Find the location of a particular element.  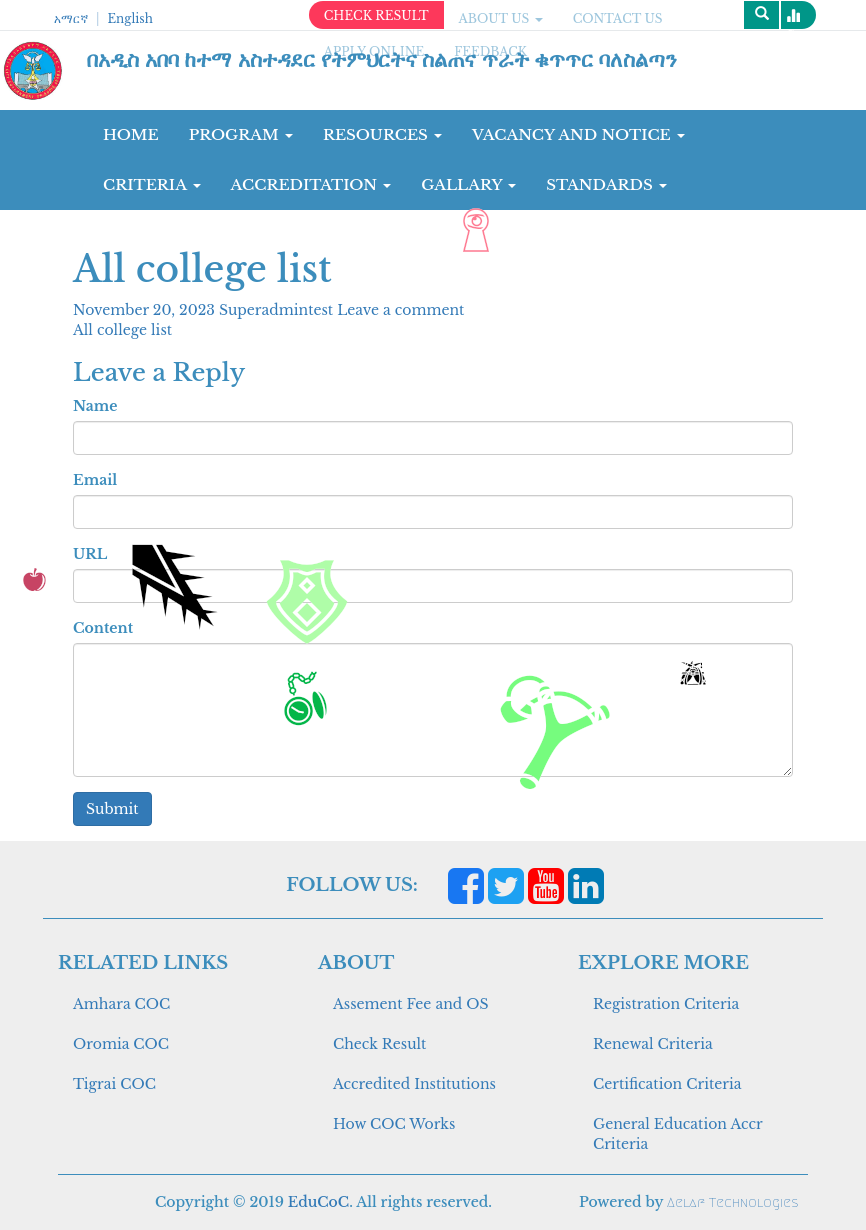

collect a health or bonus item is located at coordinates (34, 579).